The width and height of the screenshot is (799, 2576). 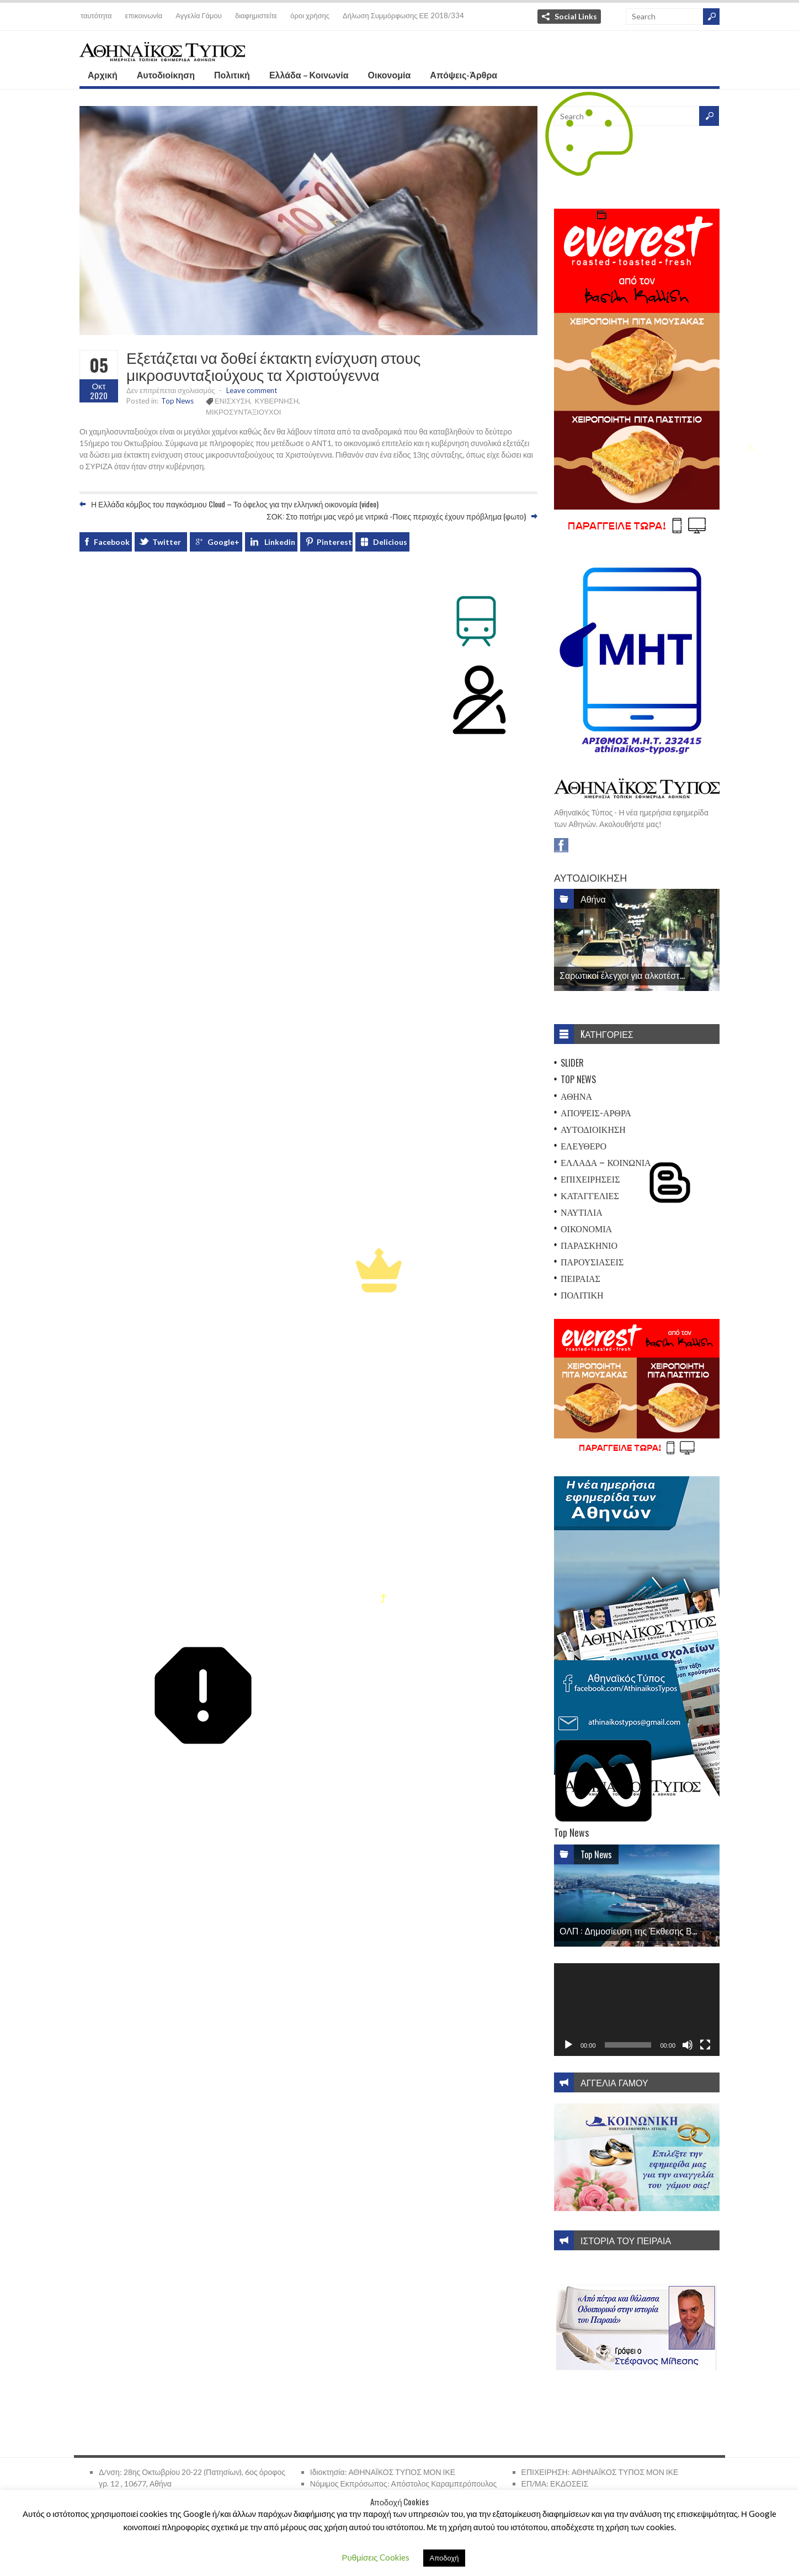 What do you see at coordinates (603, 1780) in the screenshot?
I see `meta company logo` at bounding box center [603, 1780].